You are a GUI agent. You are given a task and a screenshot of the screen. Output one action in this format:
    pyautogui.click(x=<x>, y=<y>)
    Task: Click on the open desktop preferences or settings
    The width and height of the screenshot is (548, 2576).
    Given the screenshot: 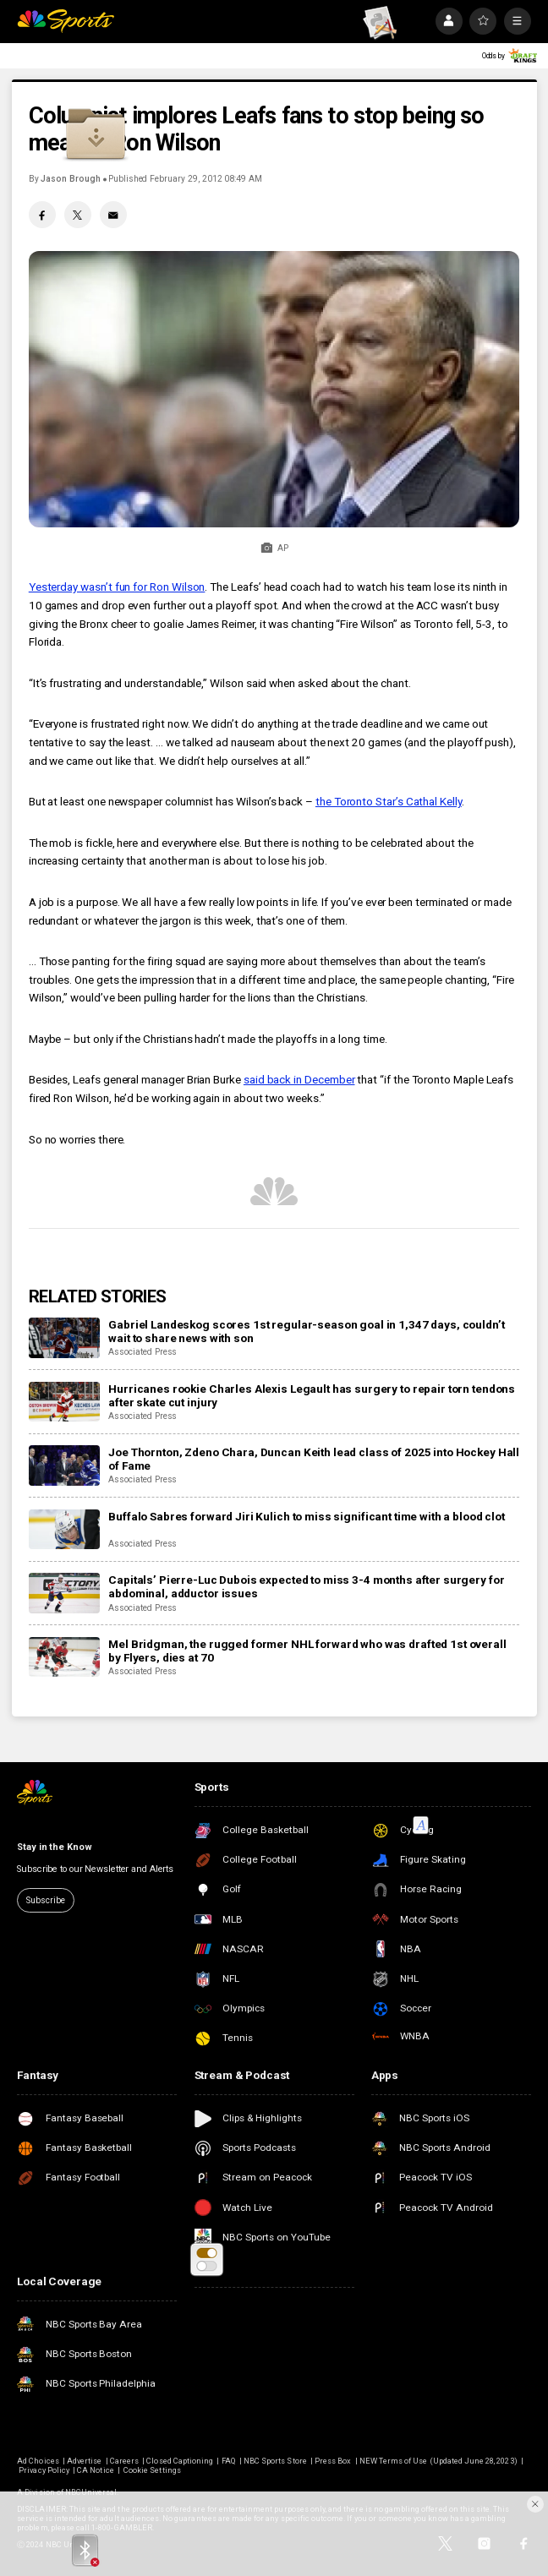 What is the action you would take?
    pyautogui.click(x=206, y=2259)
    